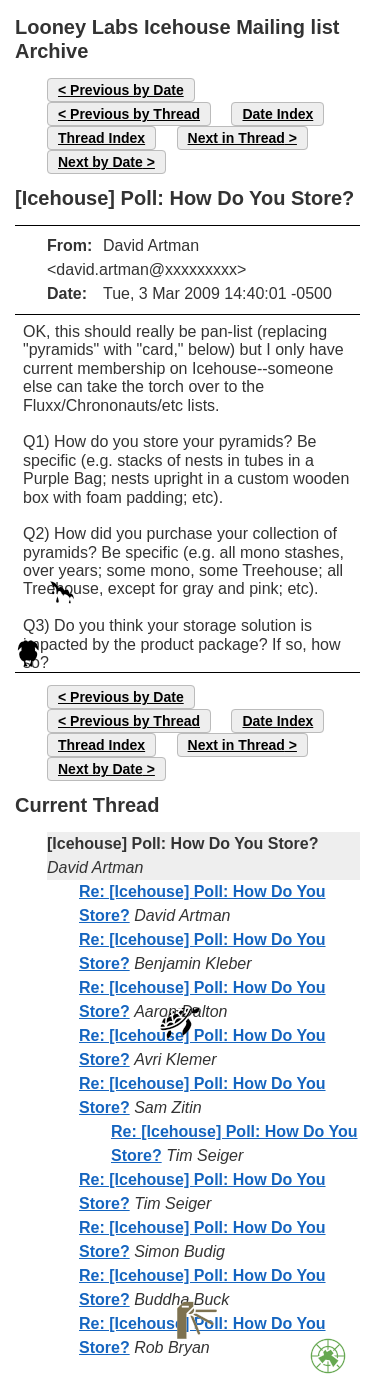 This screenshot has height=1391, width=375. What do you see at coordinates (197, 1319) in the screenshot?
I see `access control or gated entry point` at bounding box center [197, 1319].